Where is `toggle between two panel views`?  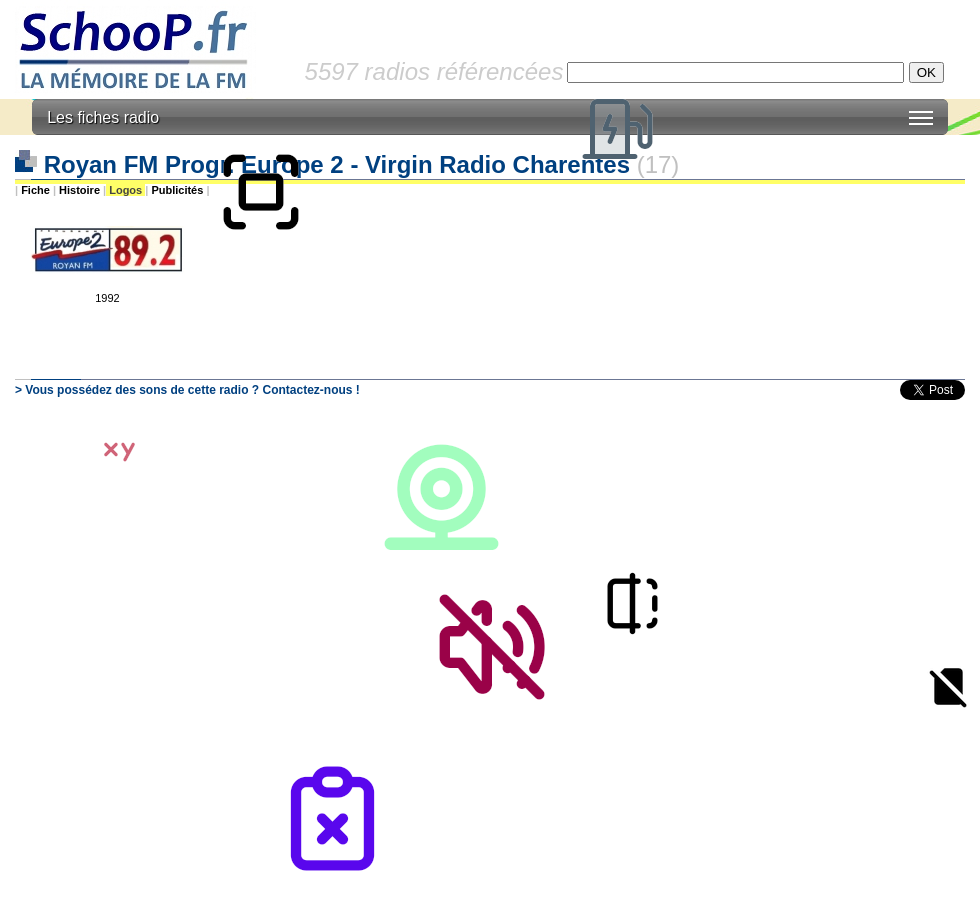
toggle between two panel views is located at coordinates (632, 603).